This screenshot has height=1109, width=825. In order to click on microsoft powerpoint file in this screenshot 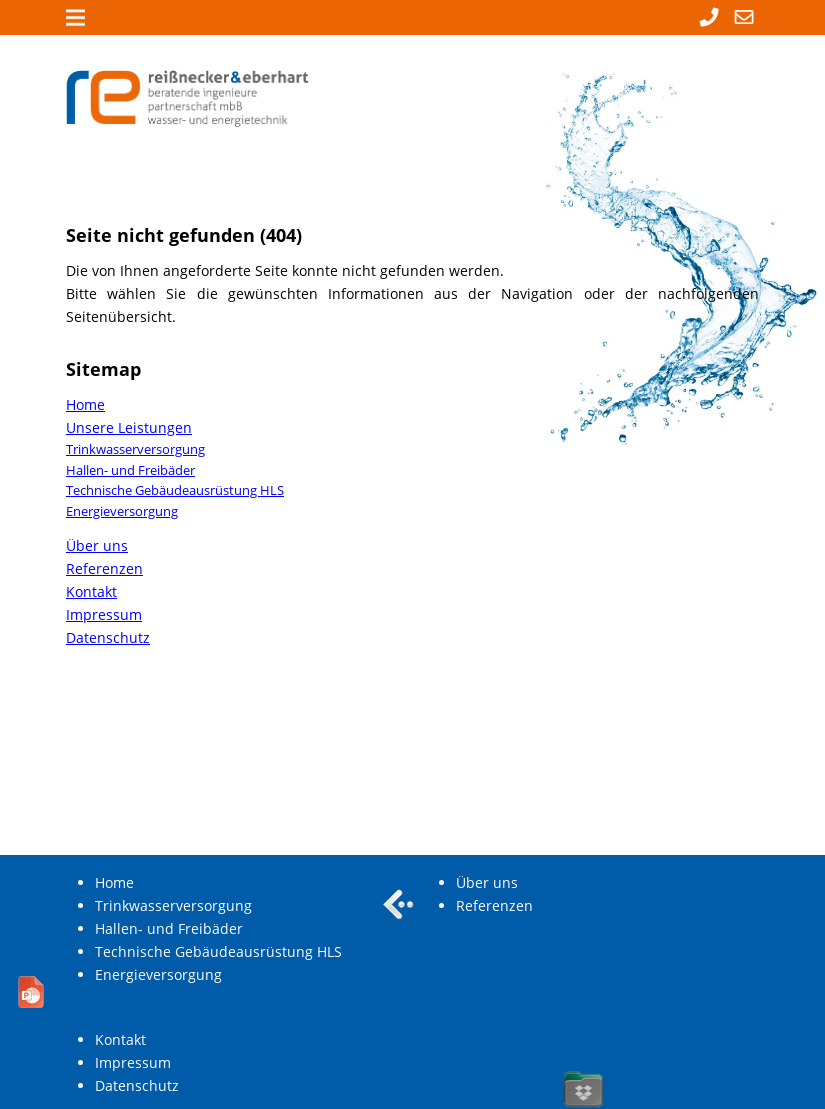, I will do `click(31, 992)`.